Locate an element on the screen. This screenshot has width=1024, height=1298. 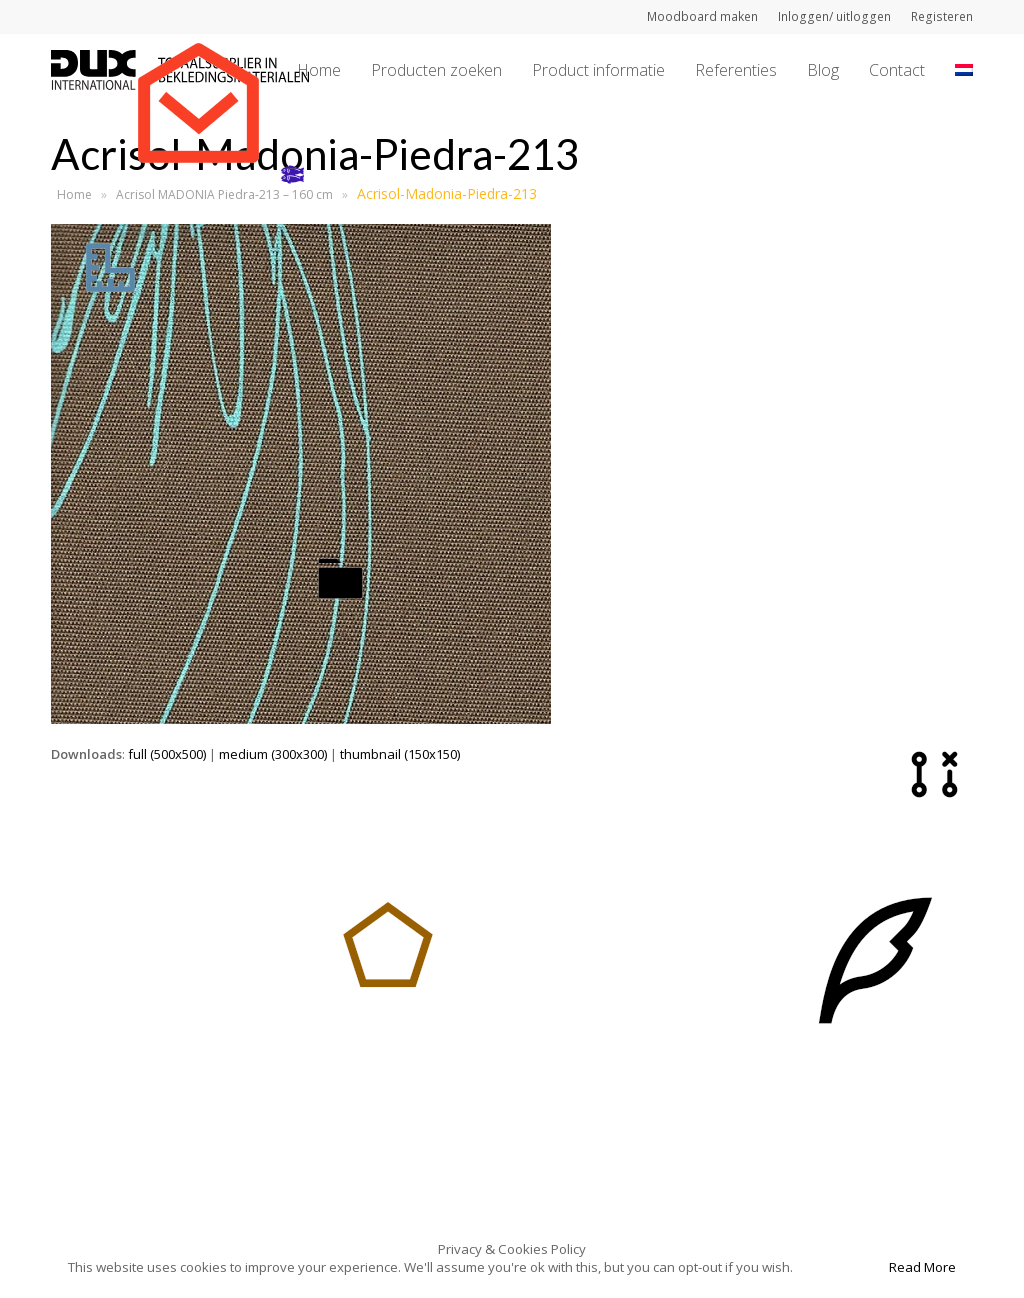
compose or write a new document is located at coordinates (875, 960).